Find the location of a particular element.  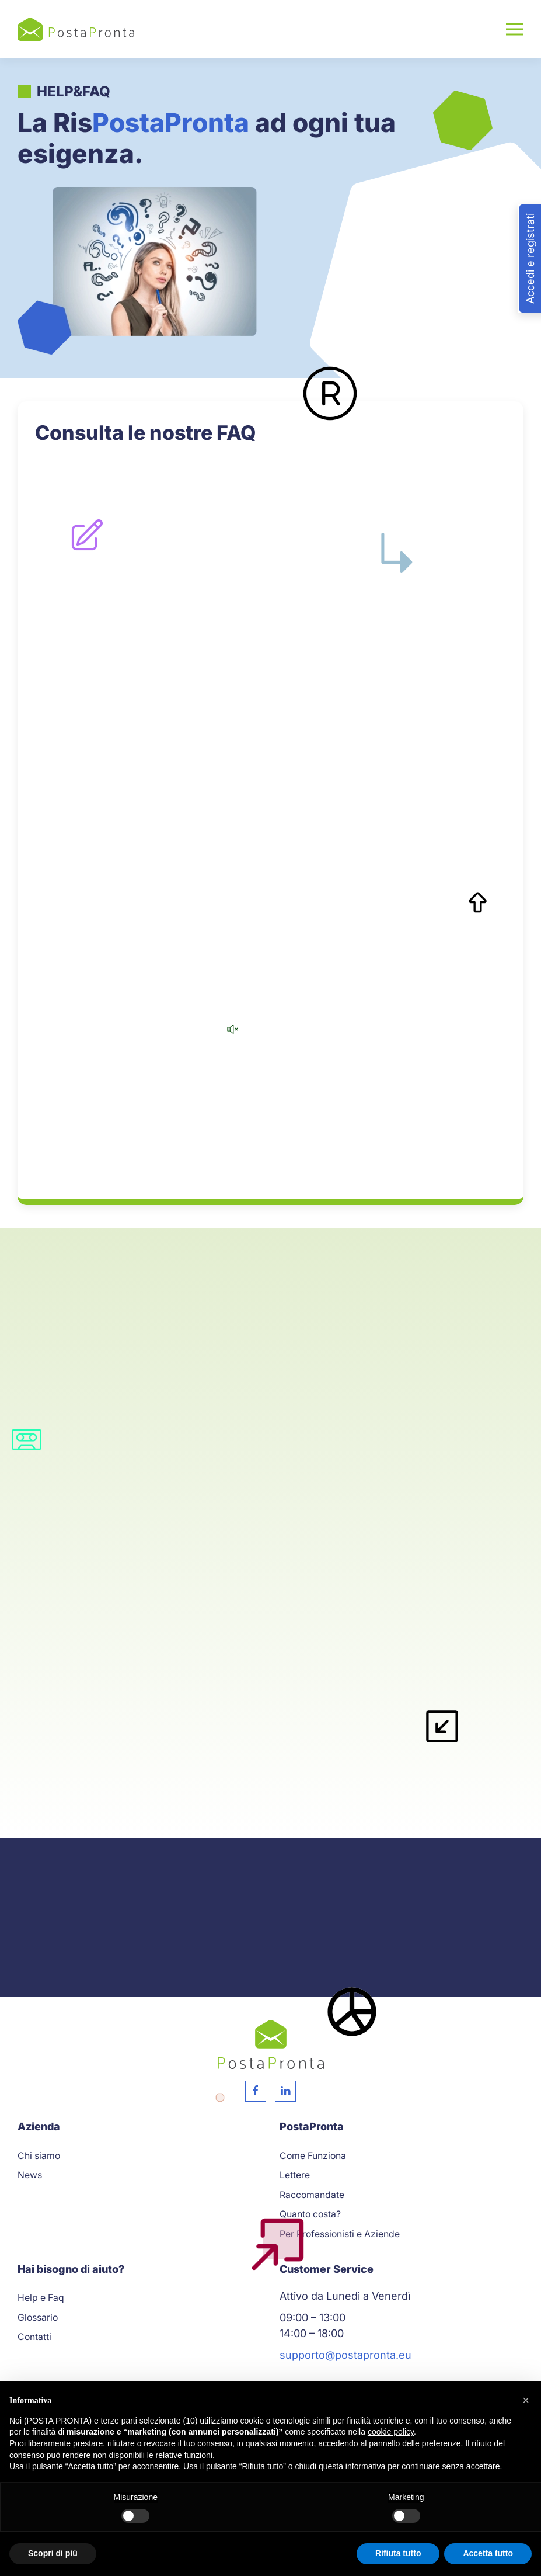

stop or halt action indicator is located at coordinates (220, 2098).